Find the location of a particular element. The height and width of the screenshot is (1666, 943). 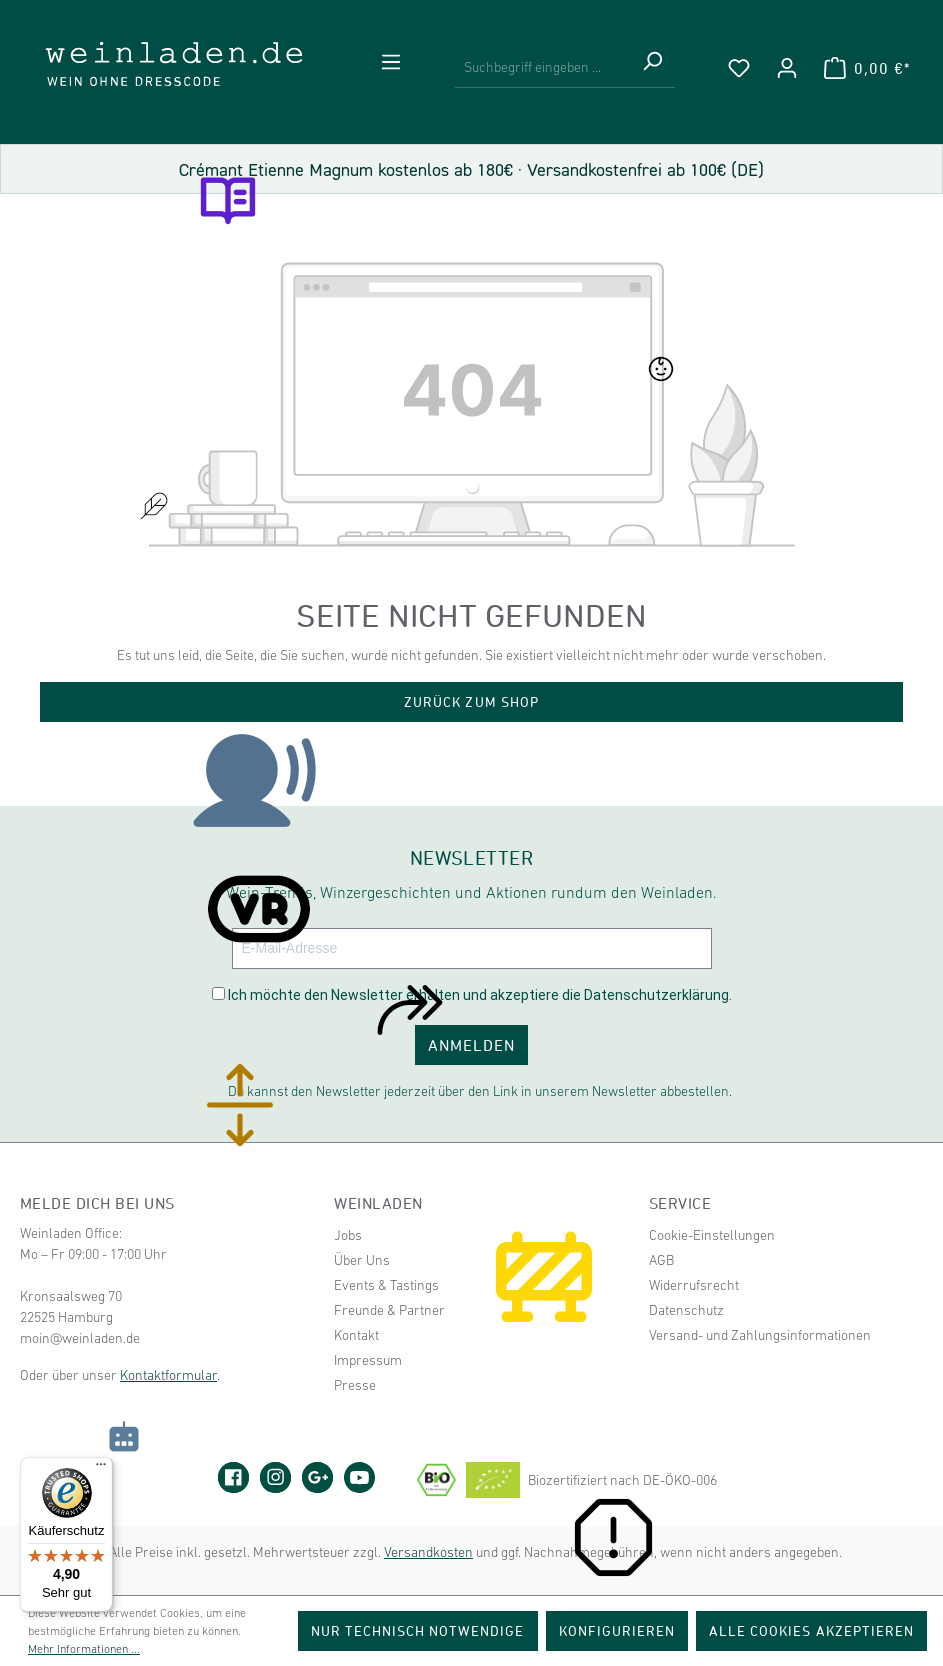

access virtual reality mode or settings is located at coordinates (259, 909).